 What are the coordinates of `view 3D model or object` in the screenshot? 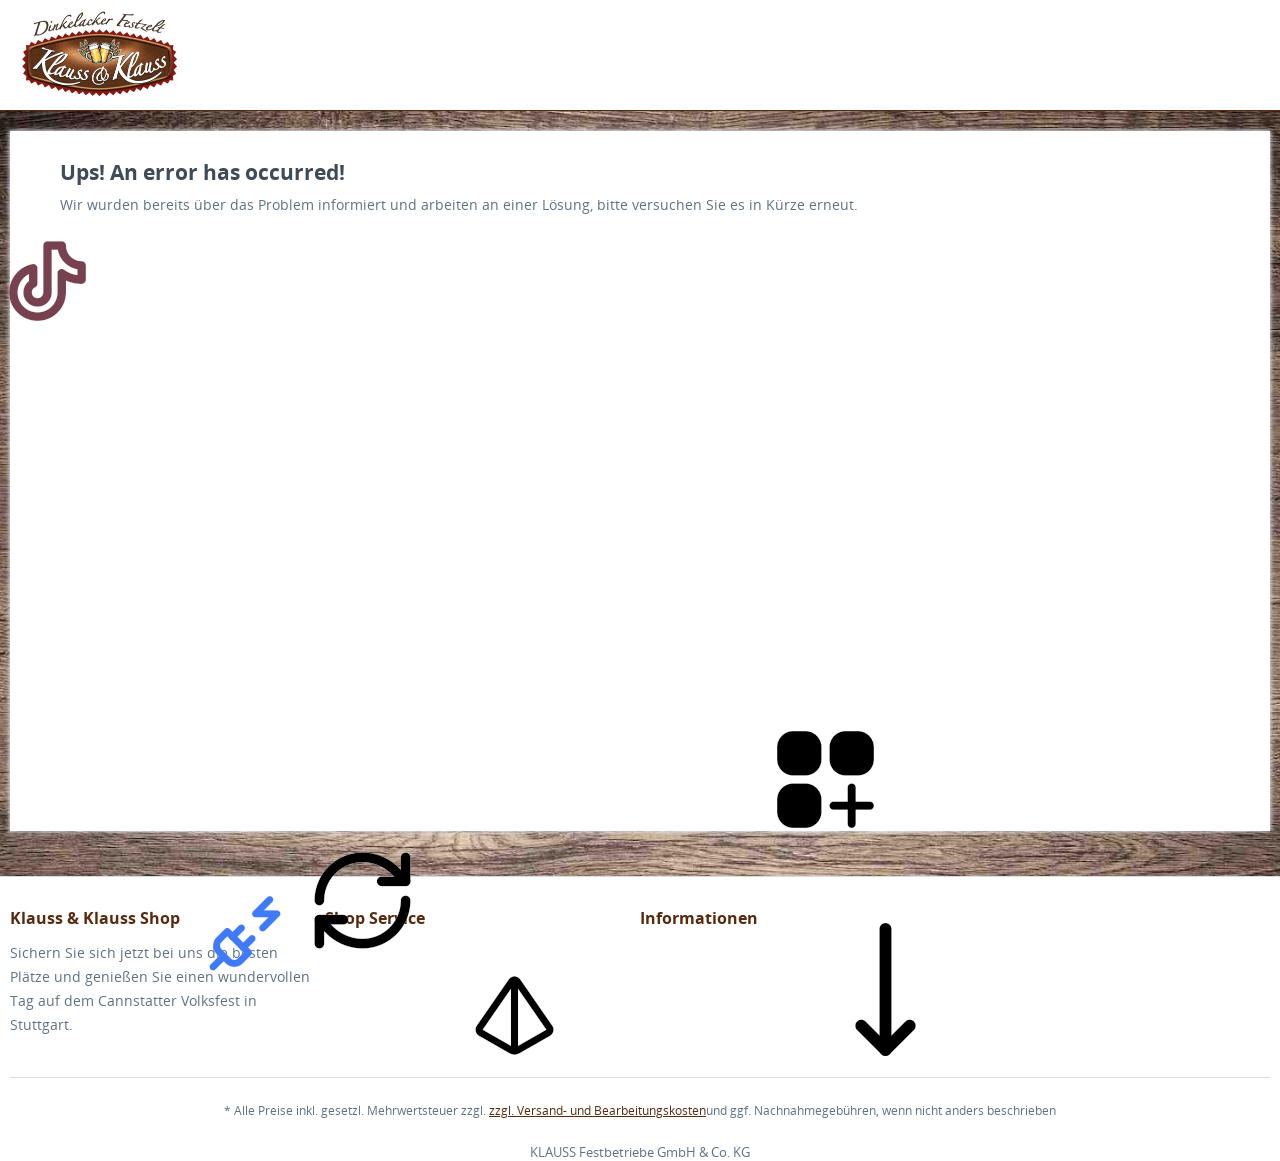 It's located at (514, 1015).